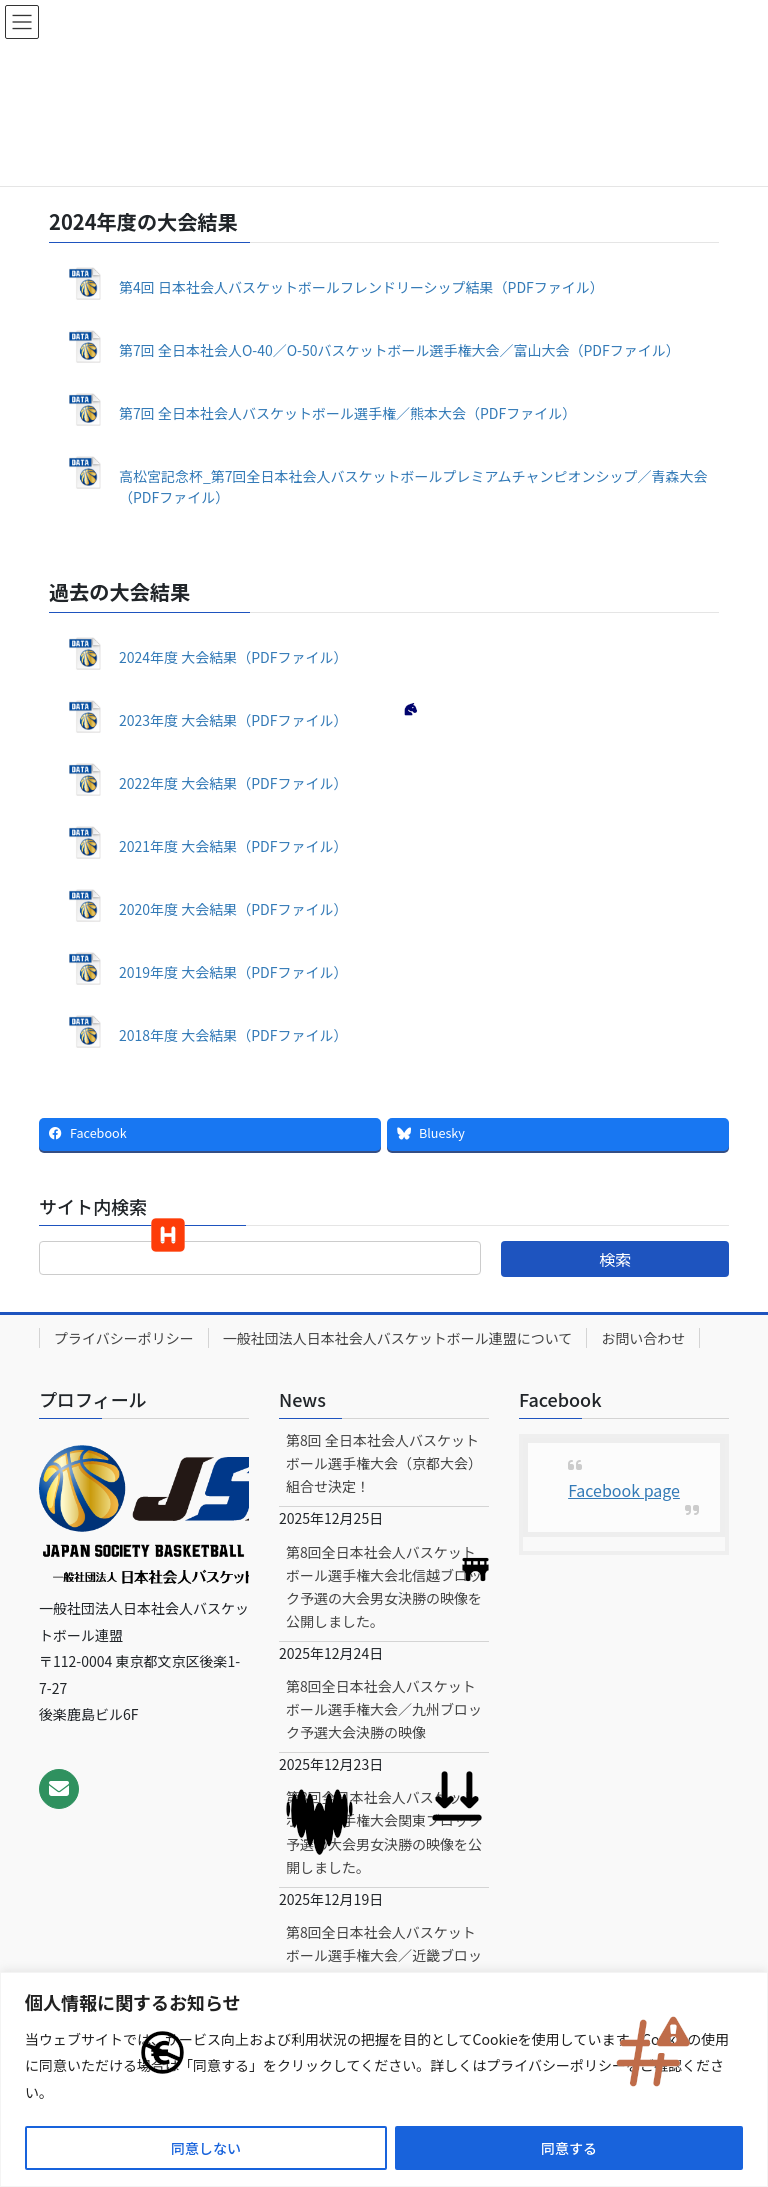 The width and height of the screenshot is (768, 2187). What do you see at coordinates (457, 1796) in the screenshot?
I see `download all items to device` at bounding box center [457, 1796].